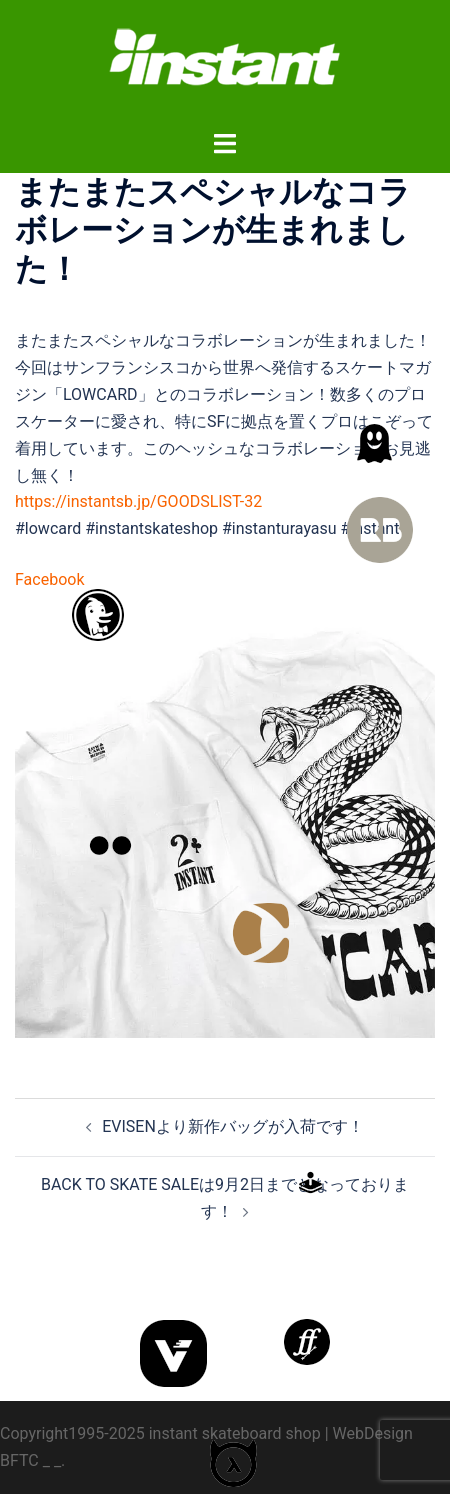 This screenshot has height=1494, width=450. What do you see at coordinates (380, 530) in the screenshot?
I see `open the Redbubble app` at bounding box center [380, 530].